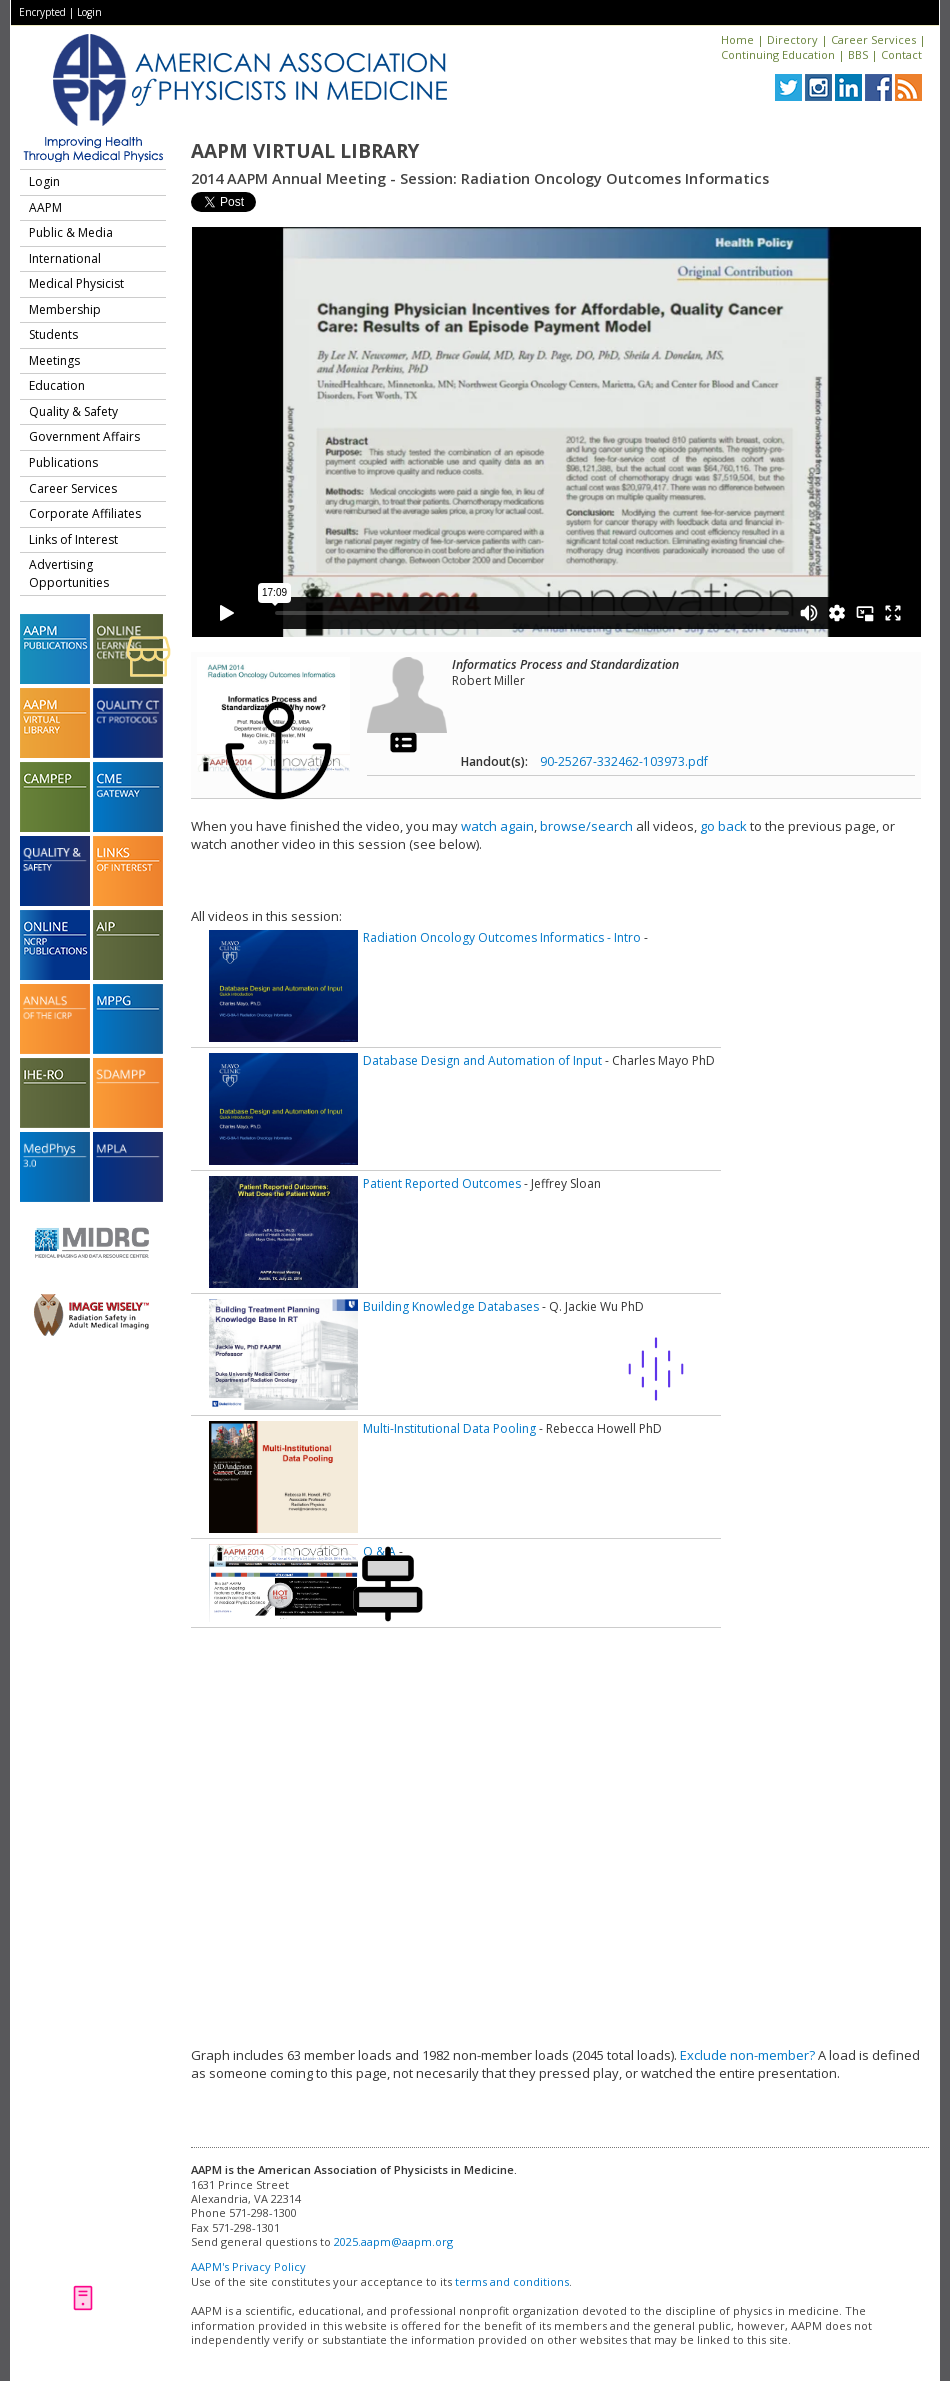 Image resolution: width=950 pixels, height=2381 pixels. What do you see at coordinates (388, 1584) in the screenshot?
I see `align objects to horizontal center` at bounding box center [388, 1584].